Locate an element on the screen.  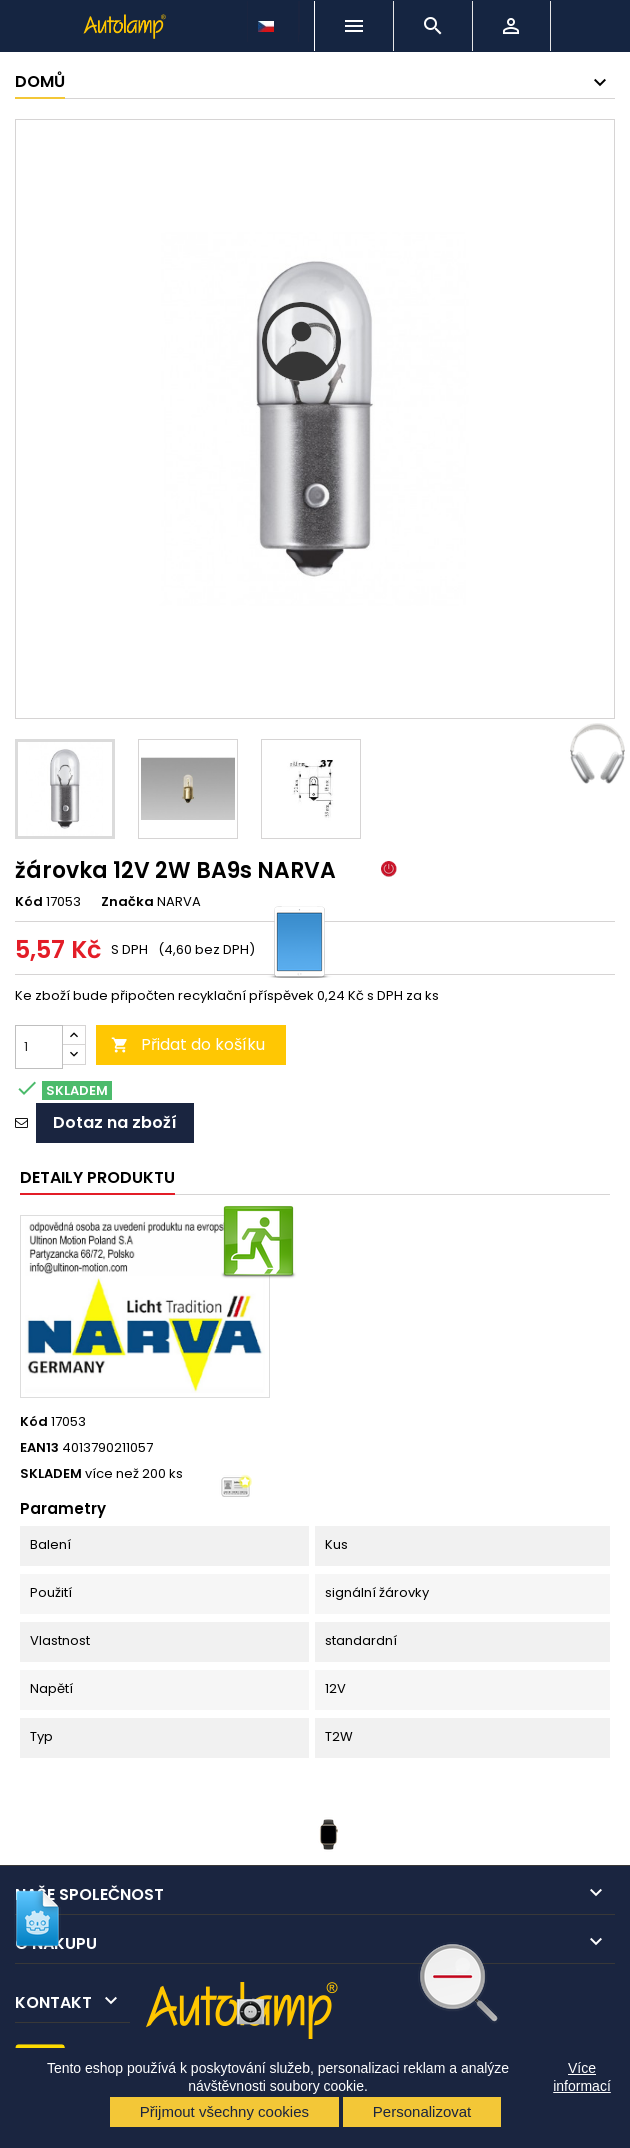
zoom out to see more content is located at coordinates (458, 1982).